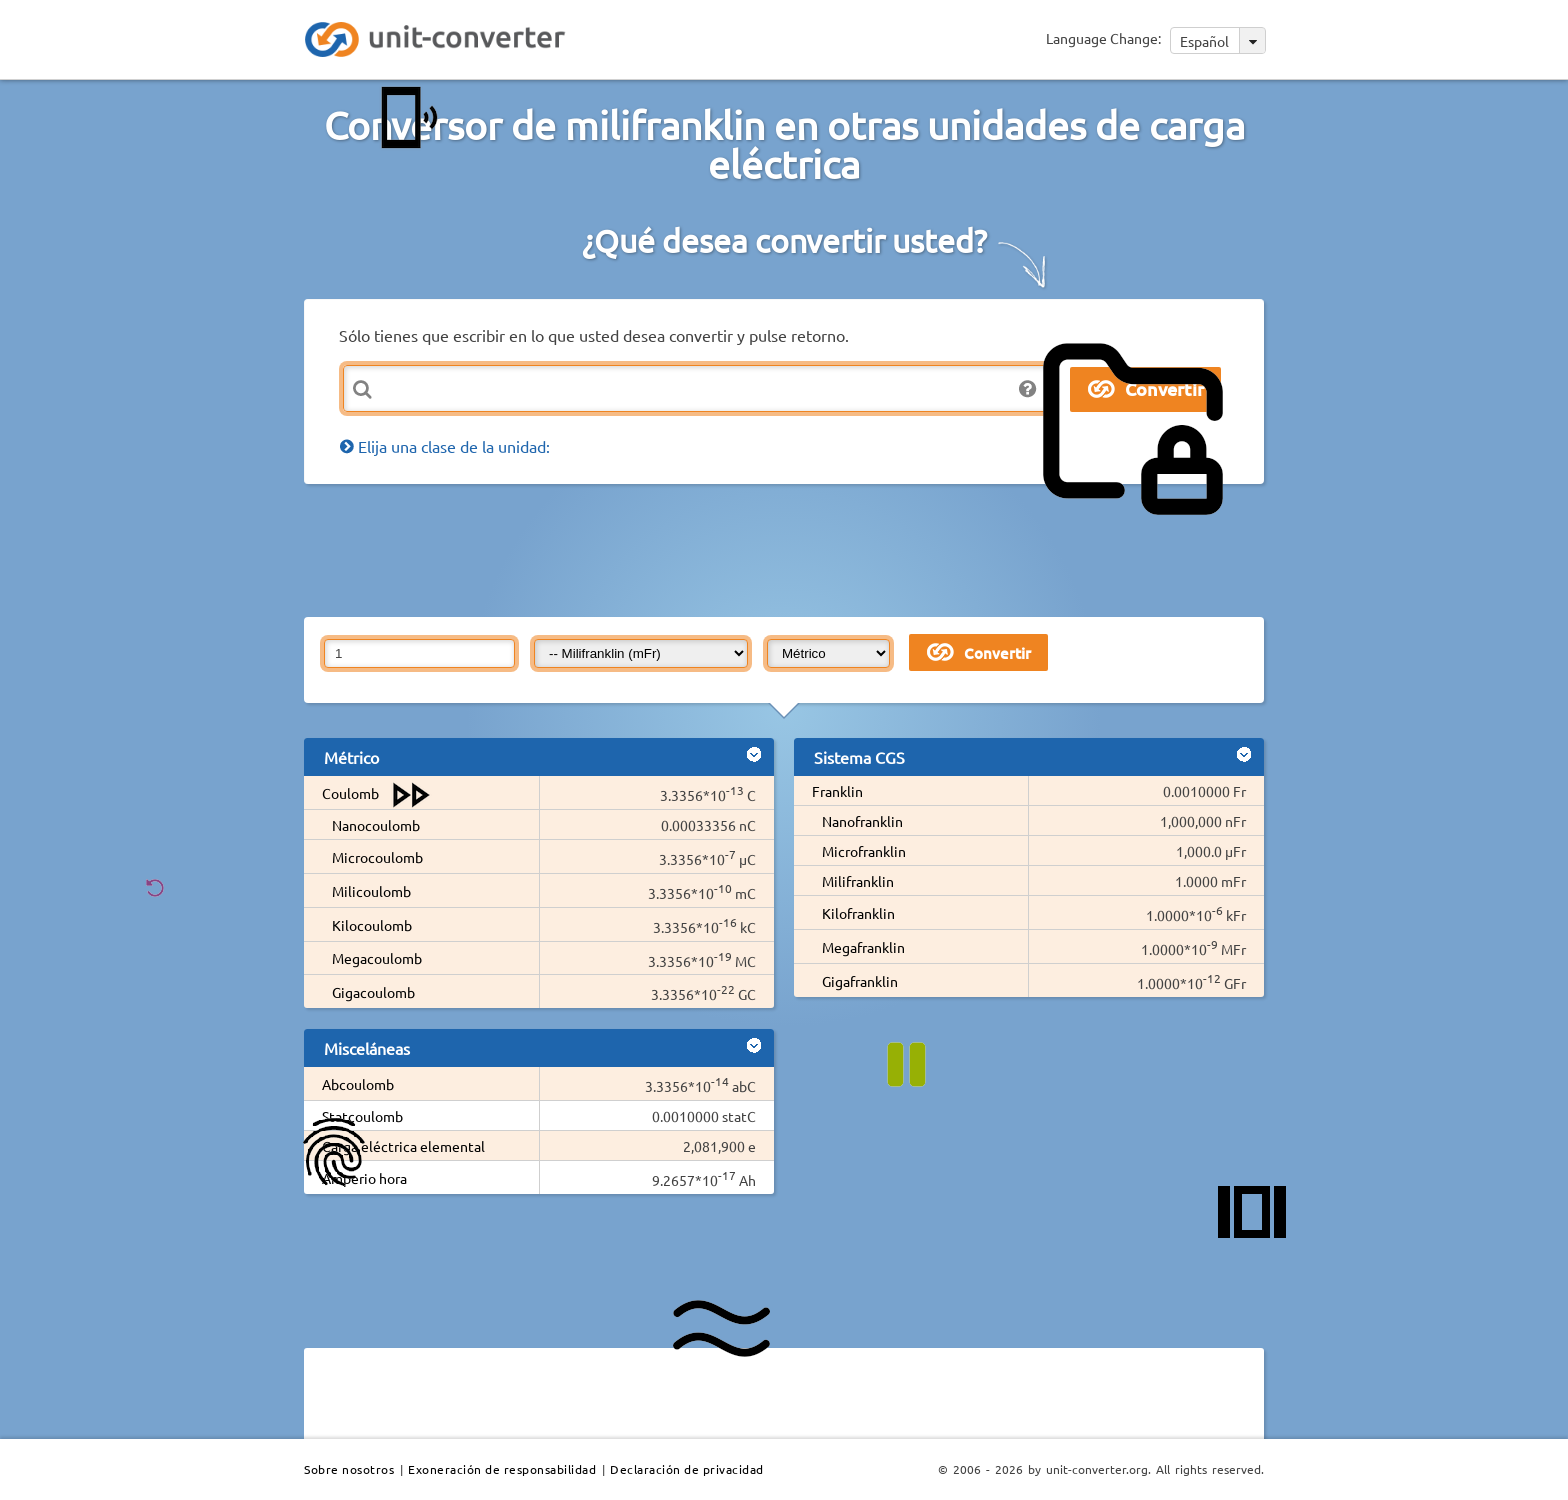 The height and width of the screenshot is (1500, 1568). What do you see at coordinates (1250, 1214) in the screenshot?
I see `switch to column or array view layout` at bounding box center [1250, 1214].